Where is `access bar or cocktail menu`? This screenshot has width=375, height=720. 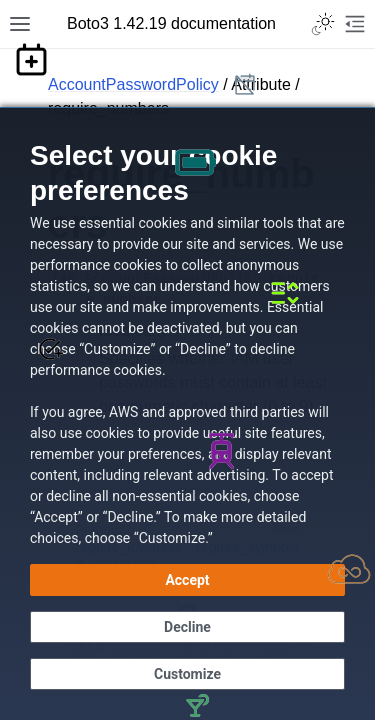
access bar or cocktail menu is located at coordinates (196, 706).